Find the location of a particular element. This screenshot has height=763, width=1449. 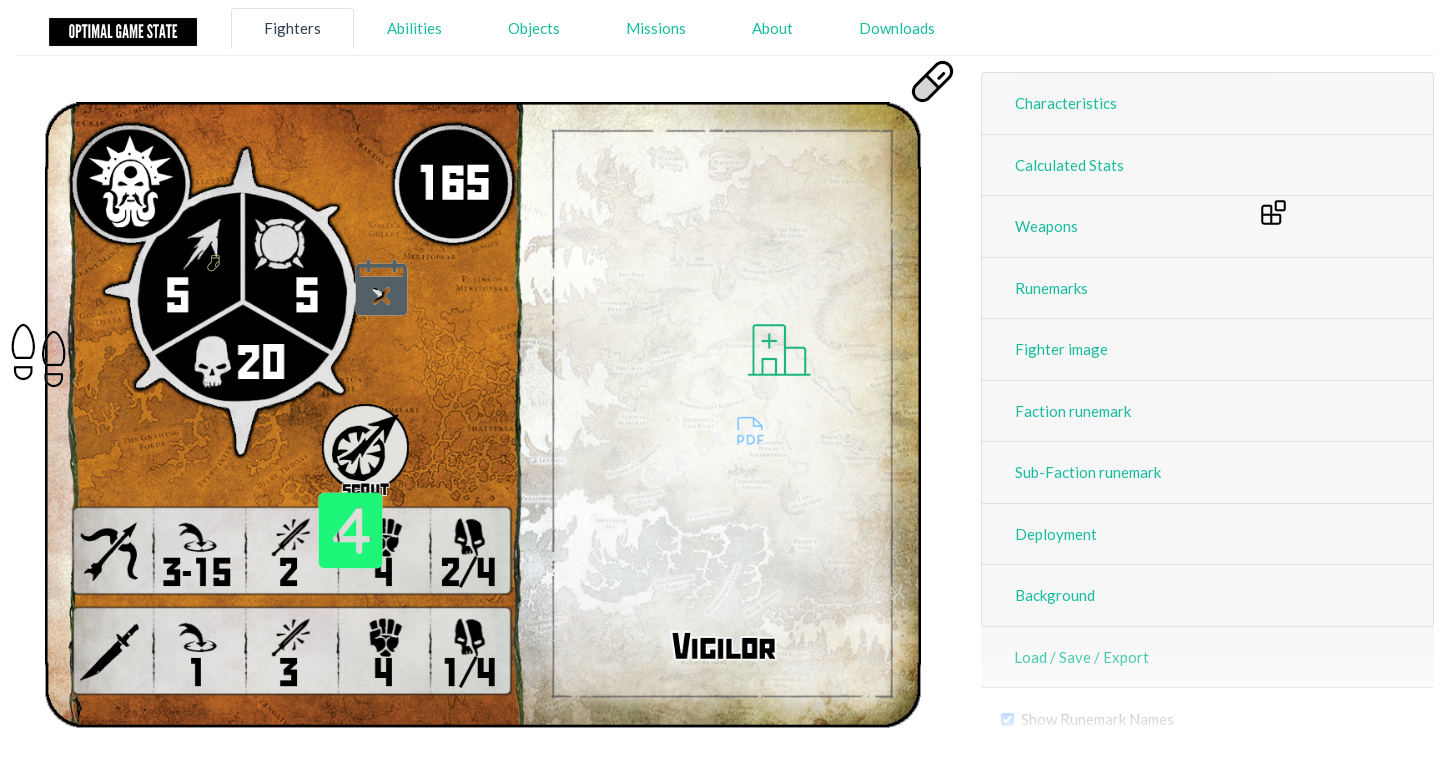

access modular components or blocks is located at coordinates (1273, 212).